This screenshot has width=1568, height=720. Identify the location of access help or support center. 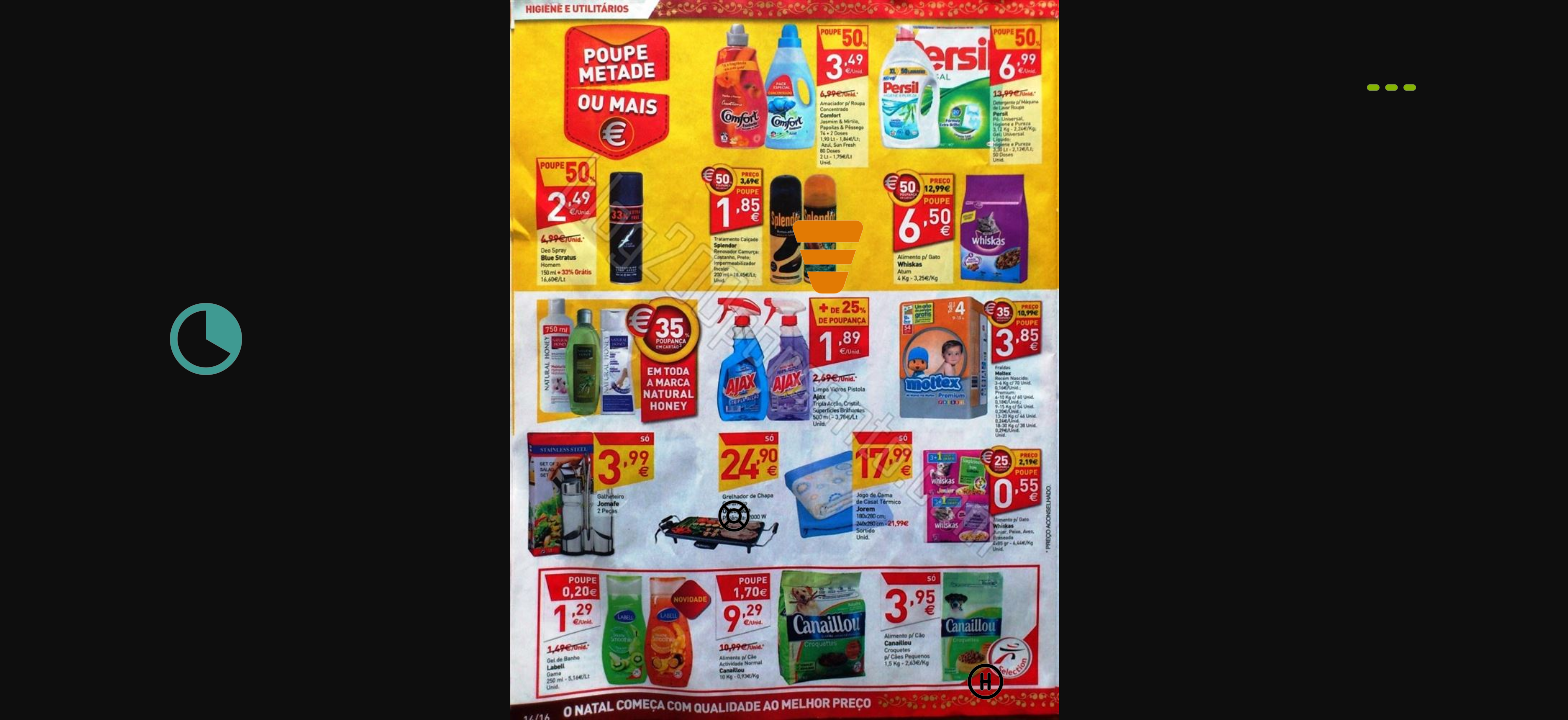
(734, 516).